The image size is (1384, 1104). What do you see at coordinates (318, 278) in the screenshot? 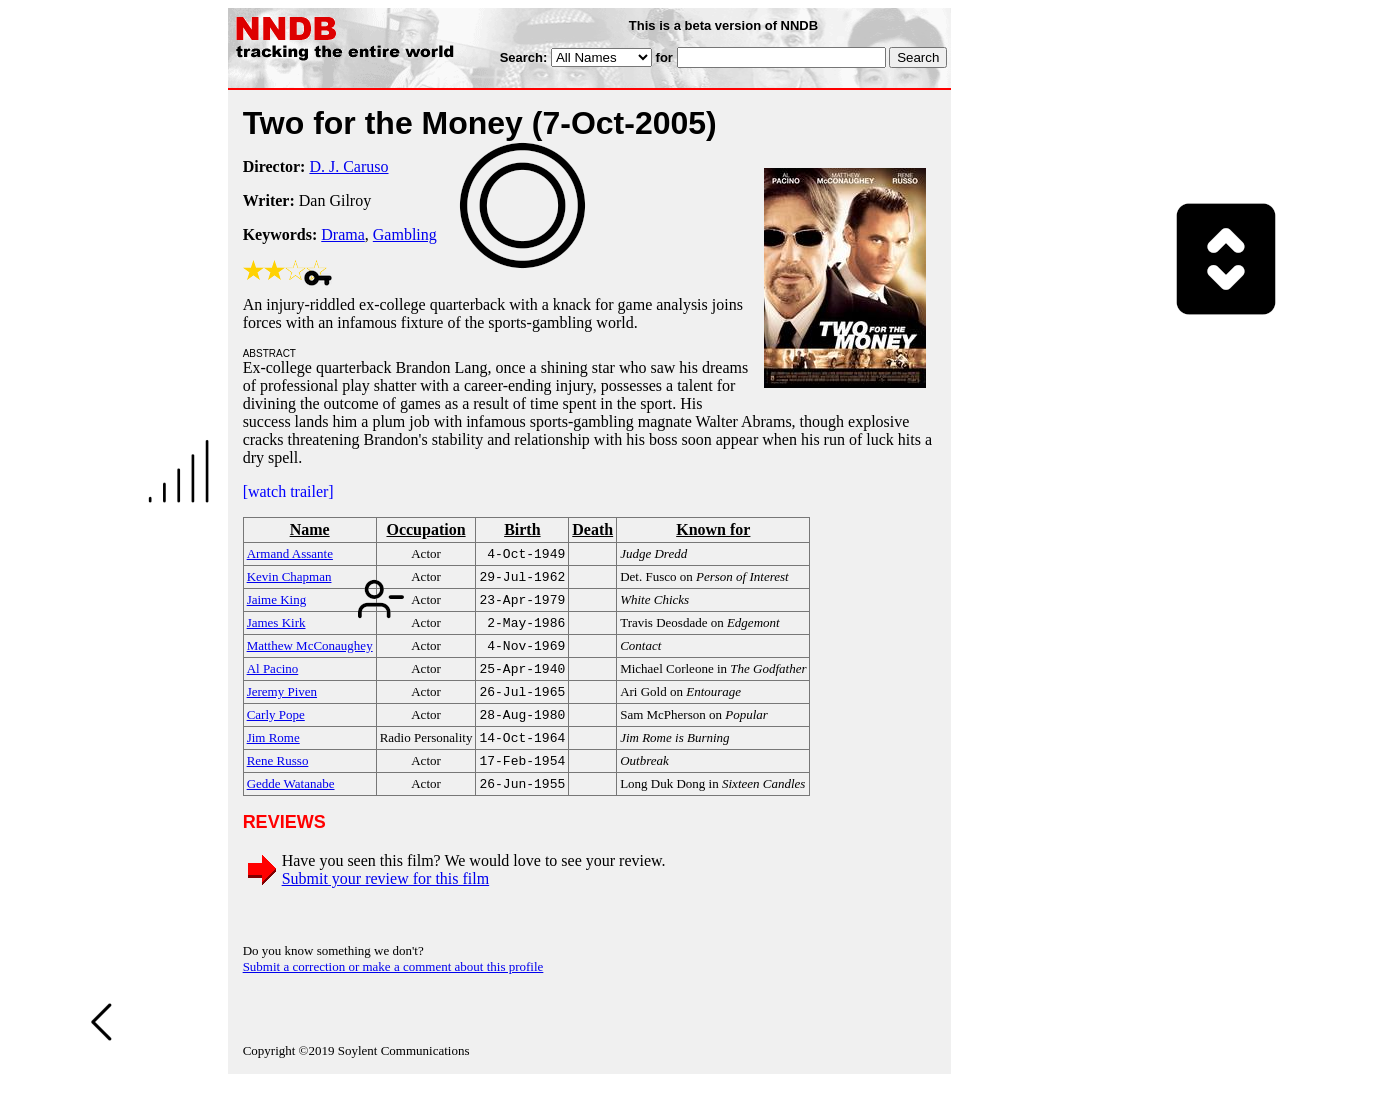
I see `access VPN or secure connection settings` at bounding box center [318, 278].